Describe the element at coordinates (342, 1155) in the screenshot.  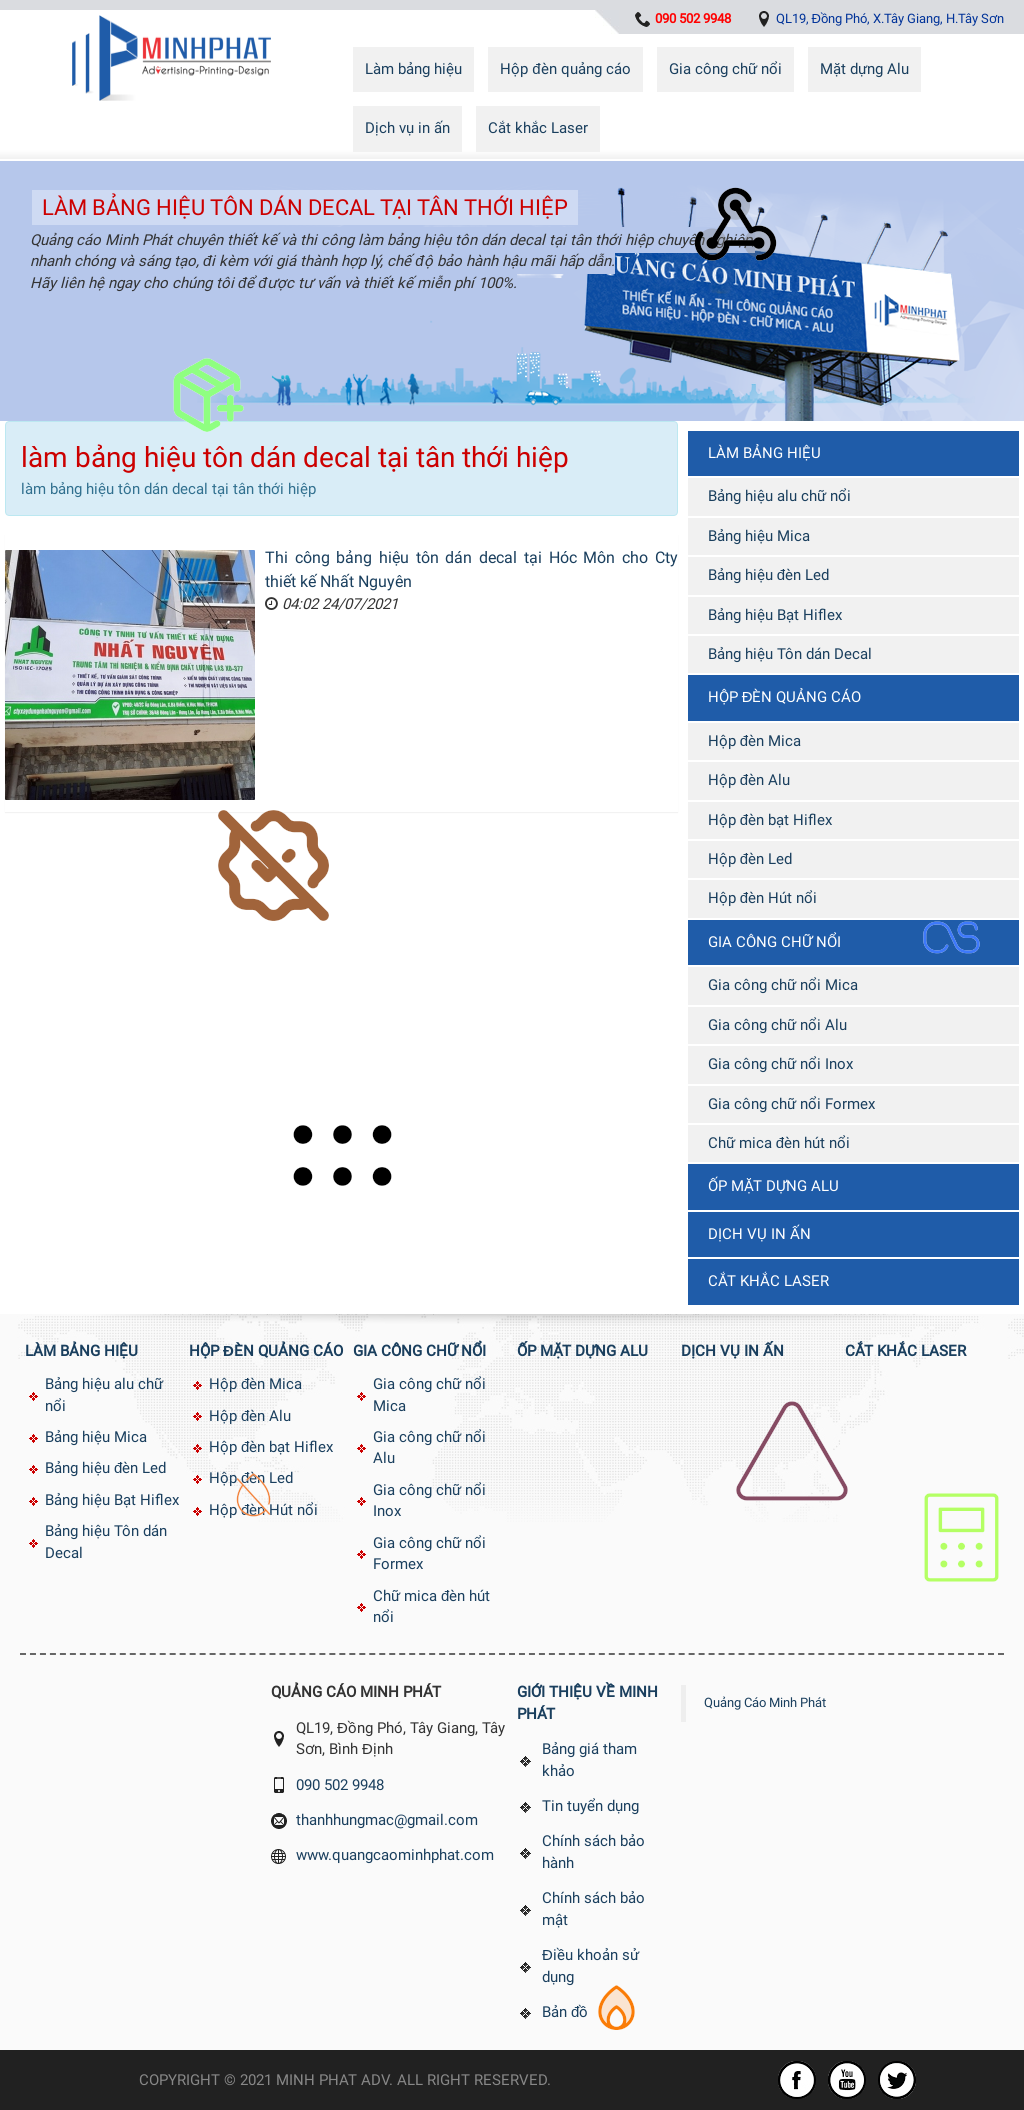
I see `drag to reorder or rearrange items` at that location.